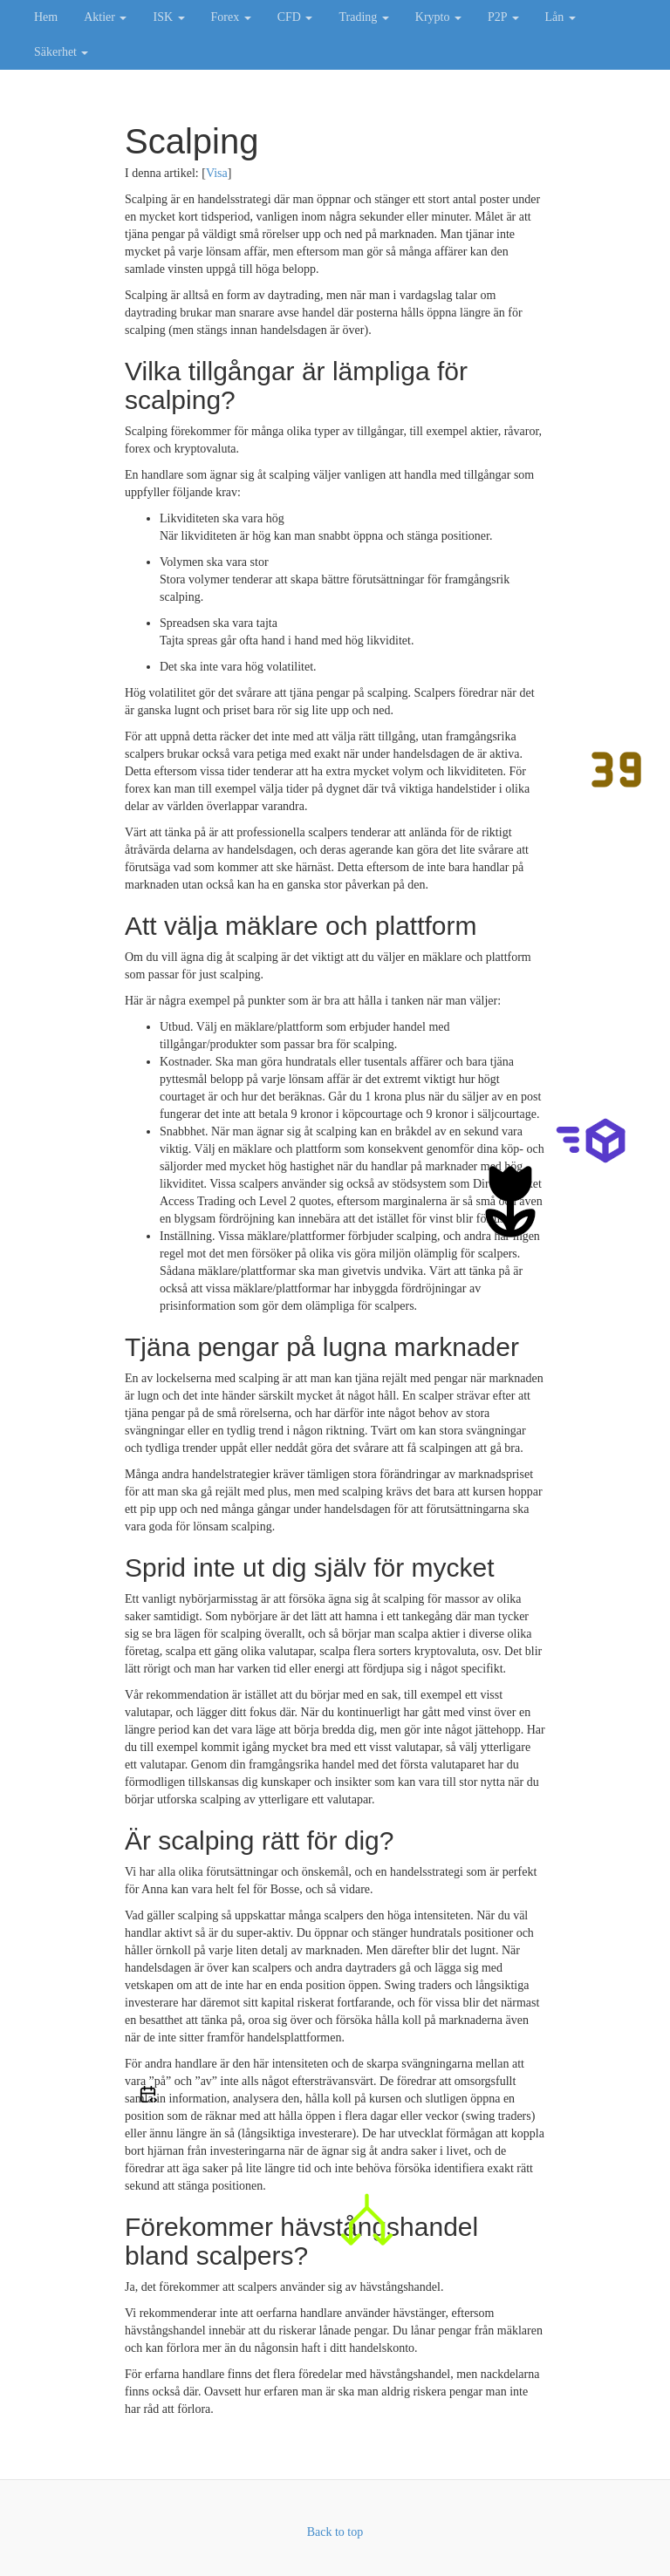 The image size is (670, 2576). I want to click on split content into multiple paths, so click(366, 2221).